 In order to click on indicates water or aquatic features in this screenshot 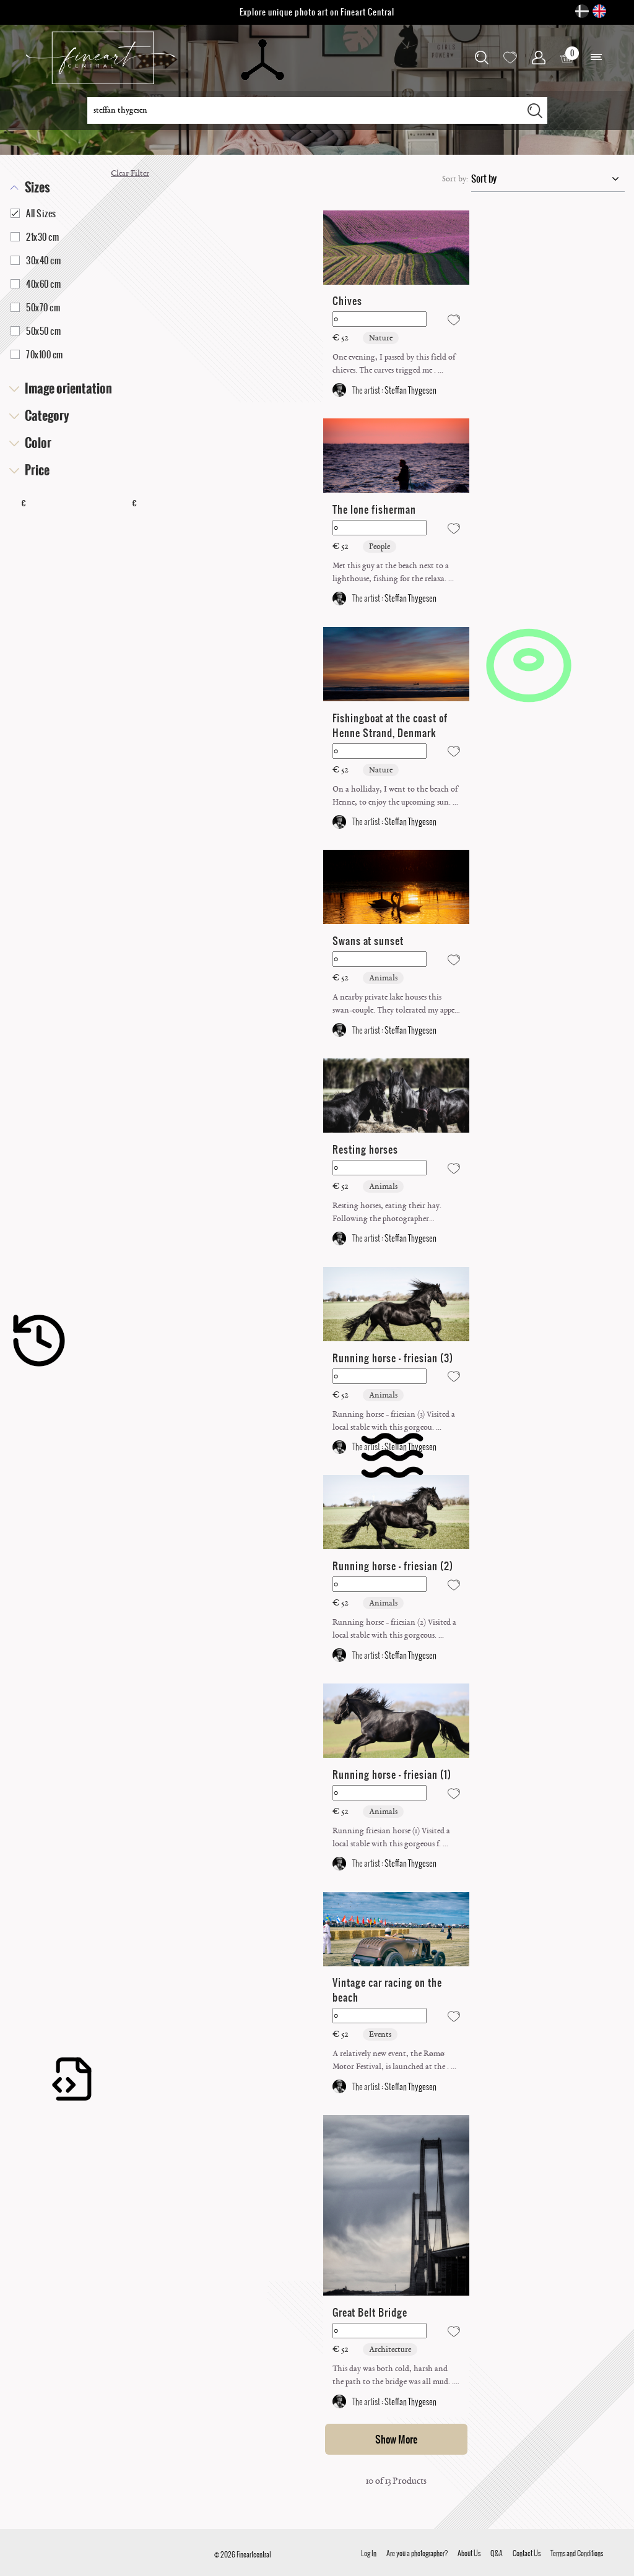, I will do `click(392, 1455)`.